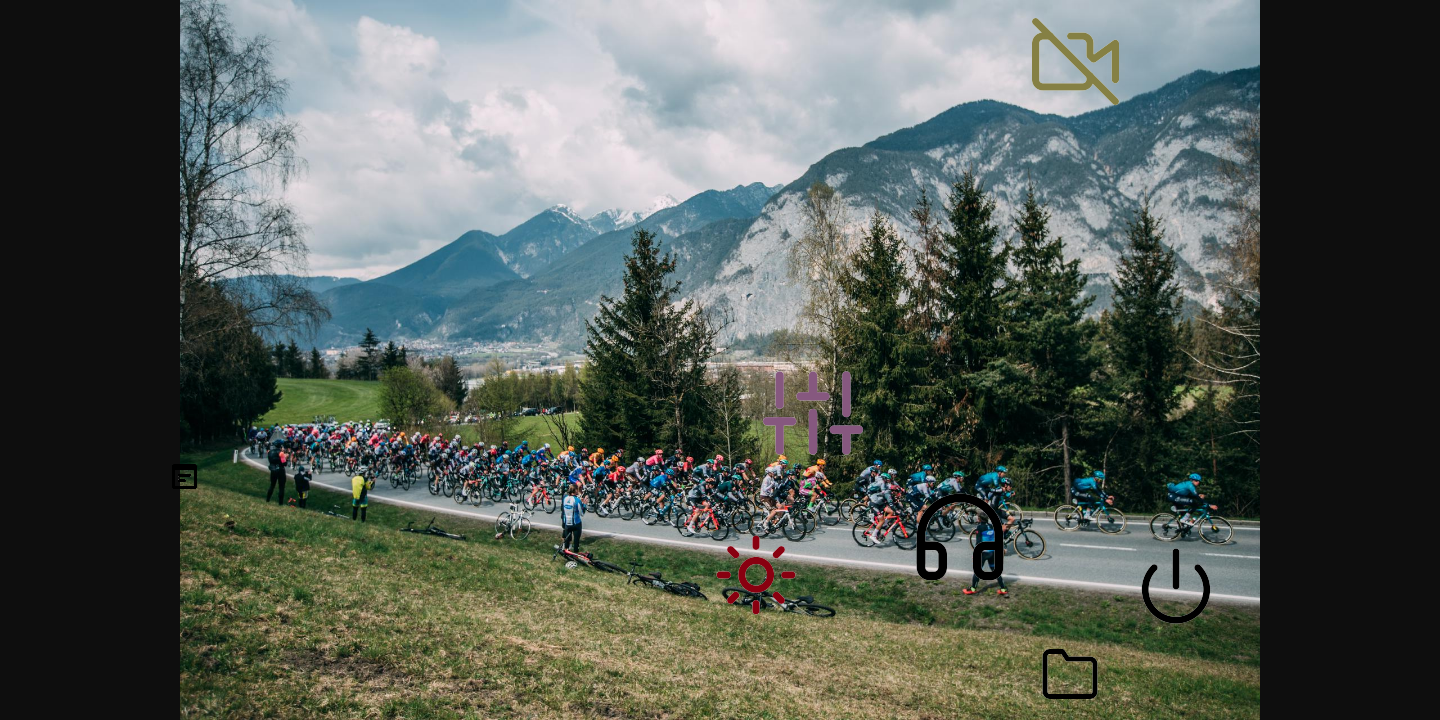 This screenshot has width=1440, height=720. What do you see at coordinates (1075, 61) in the screenshot?
I see `turn off camera or disable video` at bounding box center [1075, 61].